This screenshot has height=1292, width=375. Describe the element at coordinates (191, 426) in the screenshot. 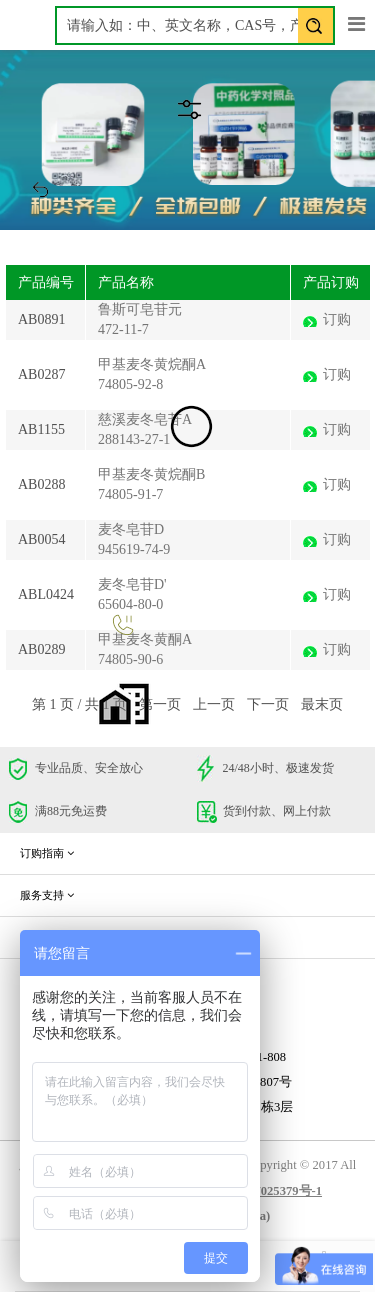

I see `unselected radio button or checkbox option` at that location.